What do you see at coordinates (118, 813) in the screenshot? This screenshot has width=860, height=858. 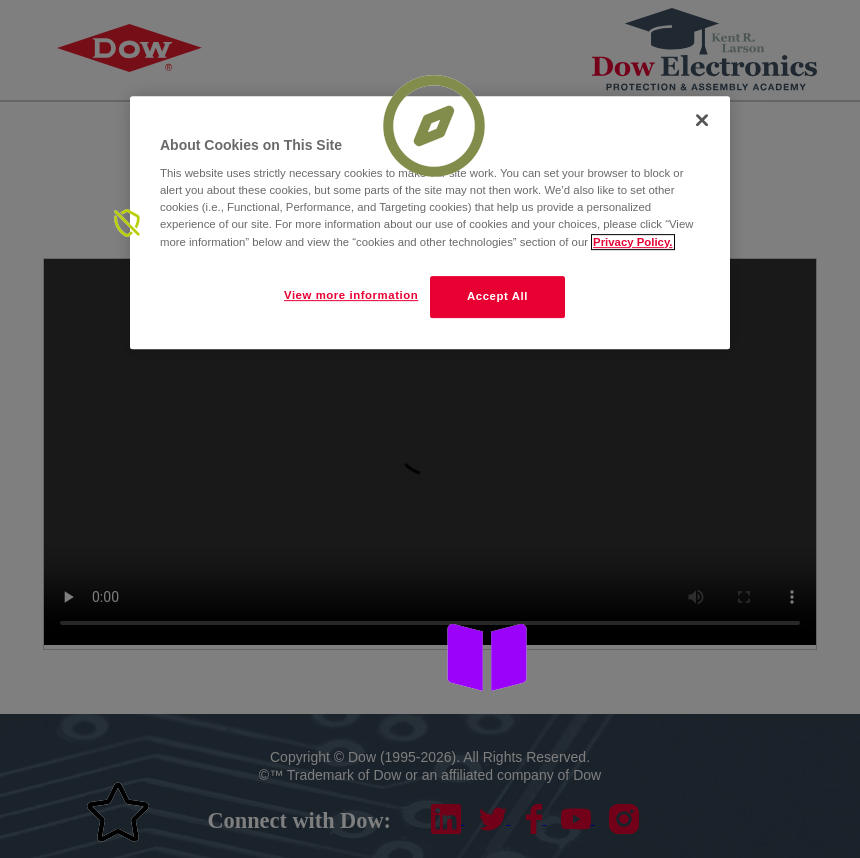 I see `add to favorites` at bounding box center [118, 813].